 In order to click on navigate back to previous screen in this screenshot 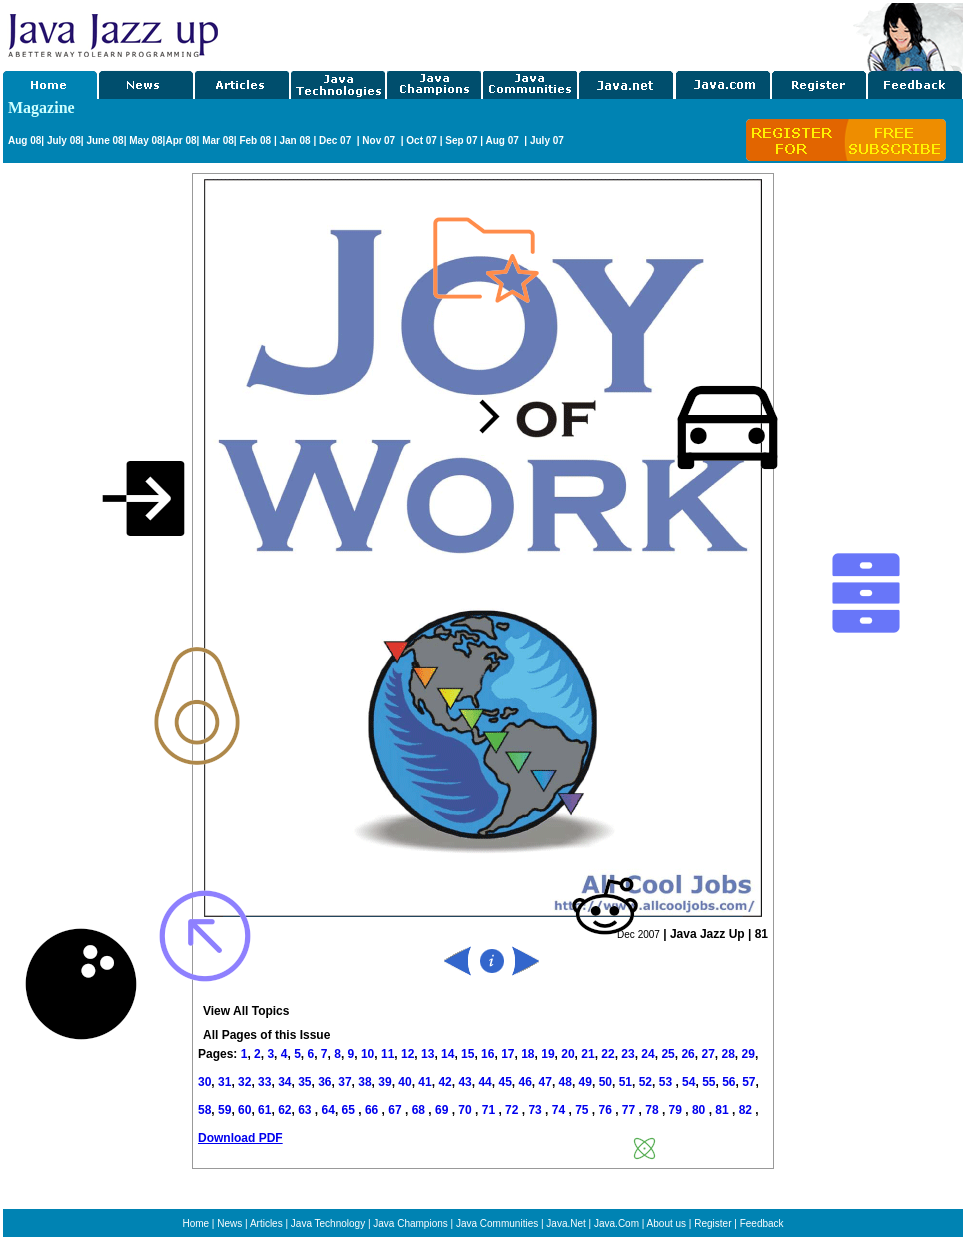, I will do `click(205, 936)`.